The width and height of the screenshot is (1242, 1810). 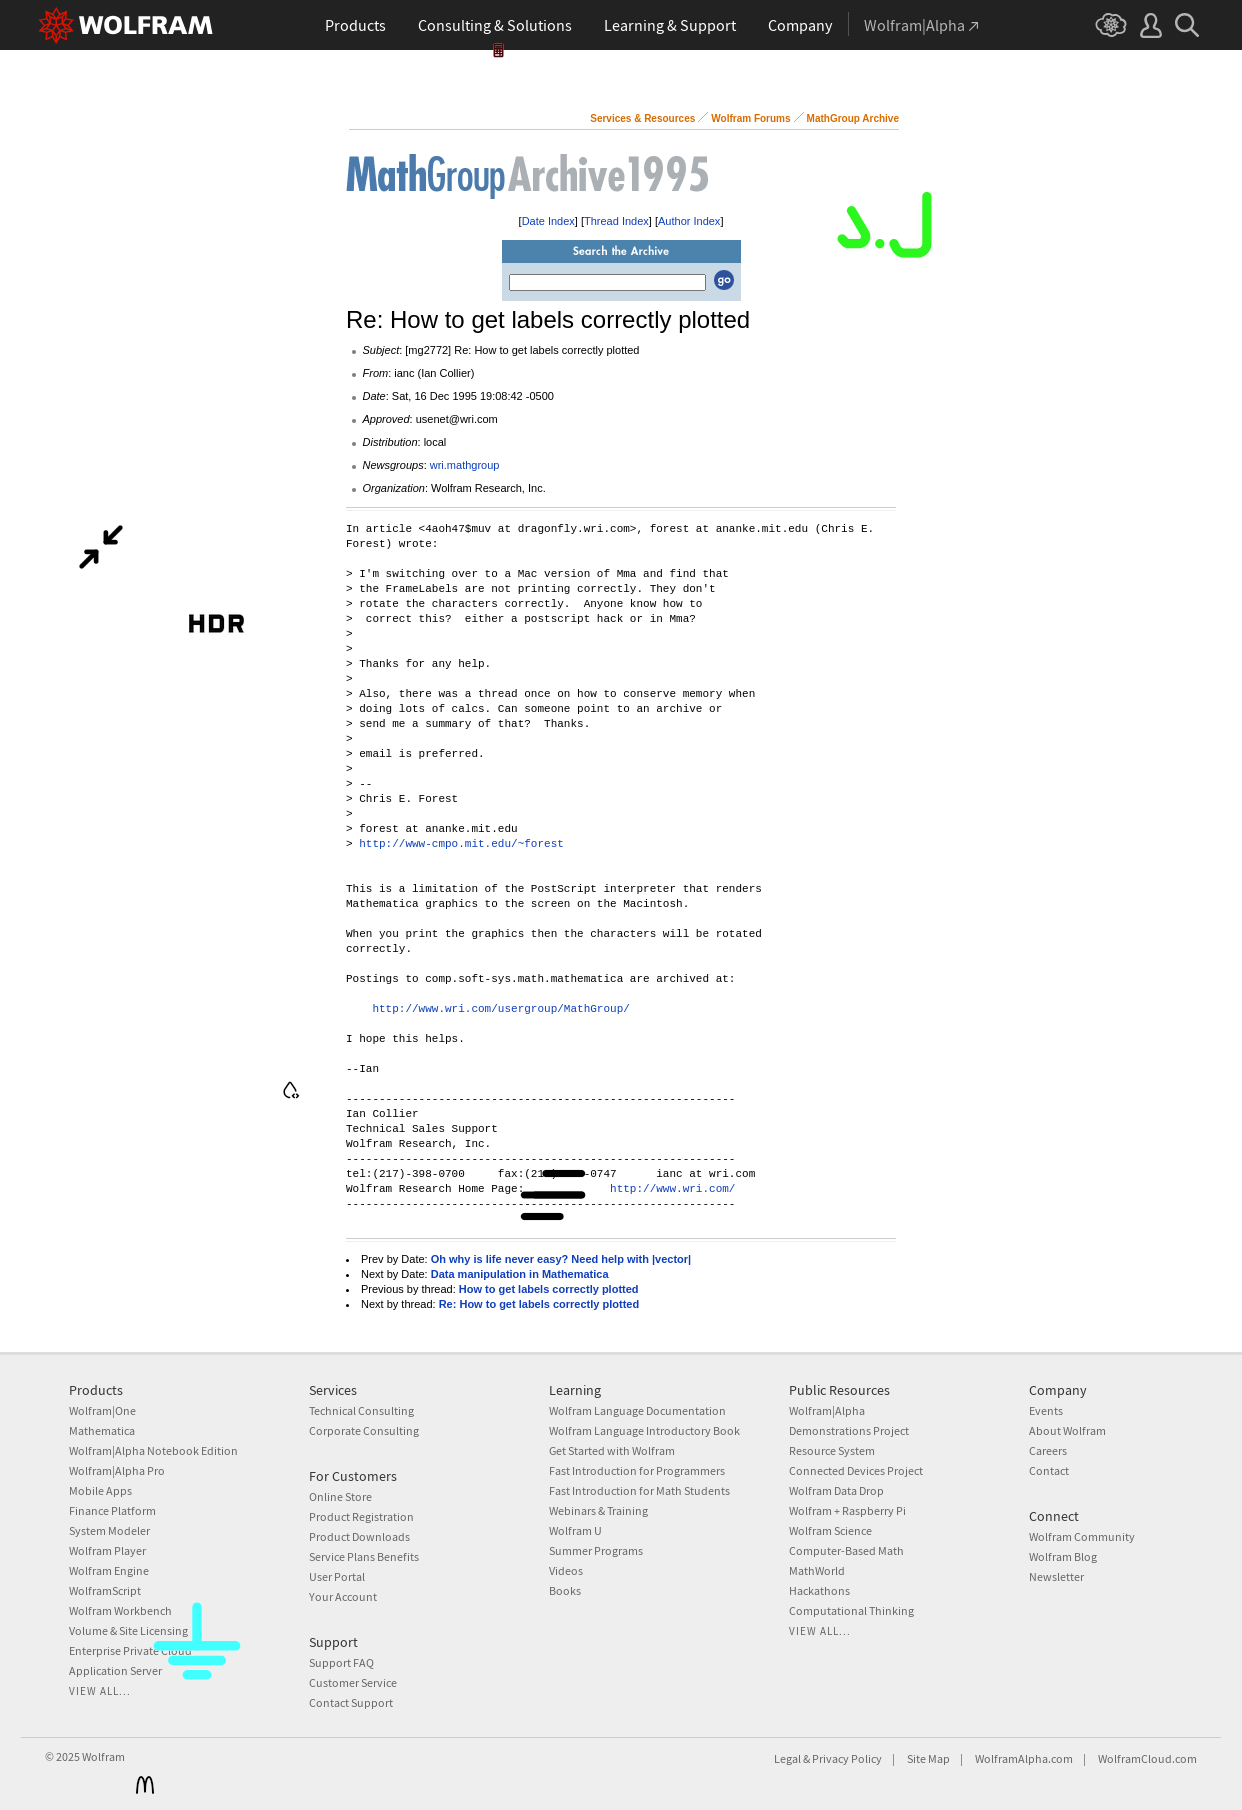 I want to click on HDR mode is currently enabled, so click(x=216, y=623).